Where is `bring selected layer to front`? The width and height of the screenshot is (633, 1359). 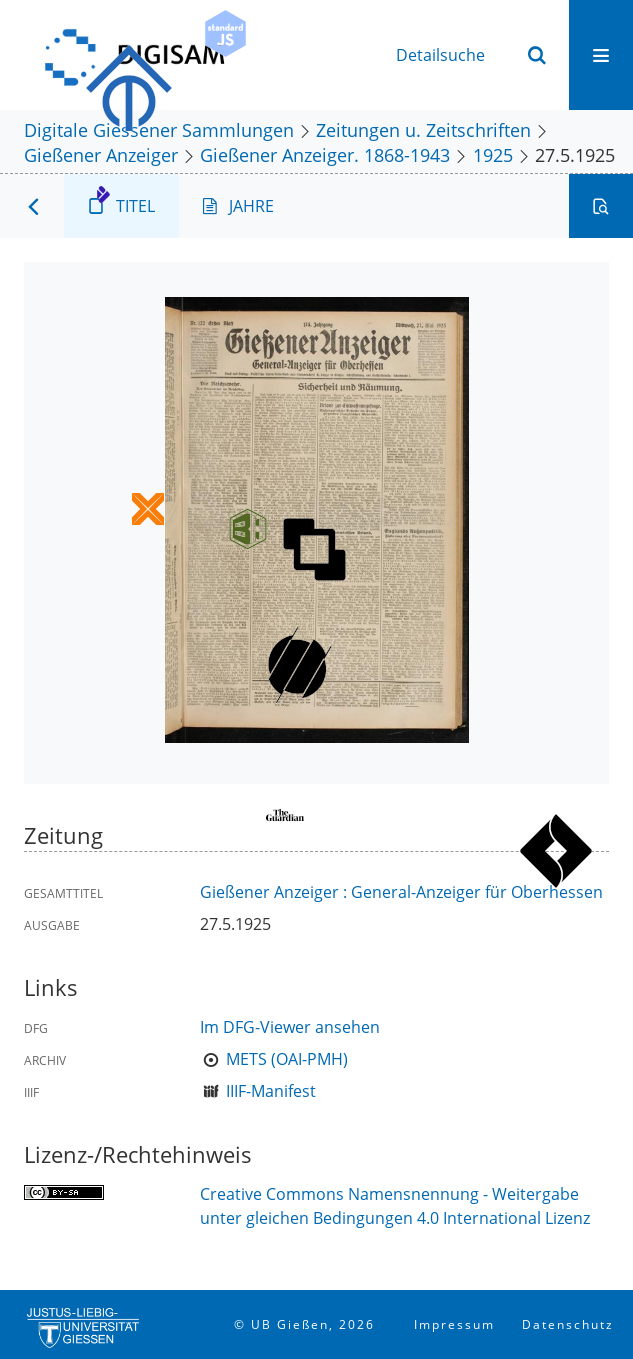
bring selected layer to front is located at coordinates (314, 549).